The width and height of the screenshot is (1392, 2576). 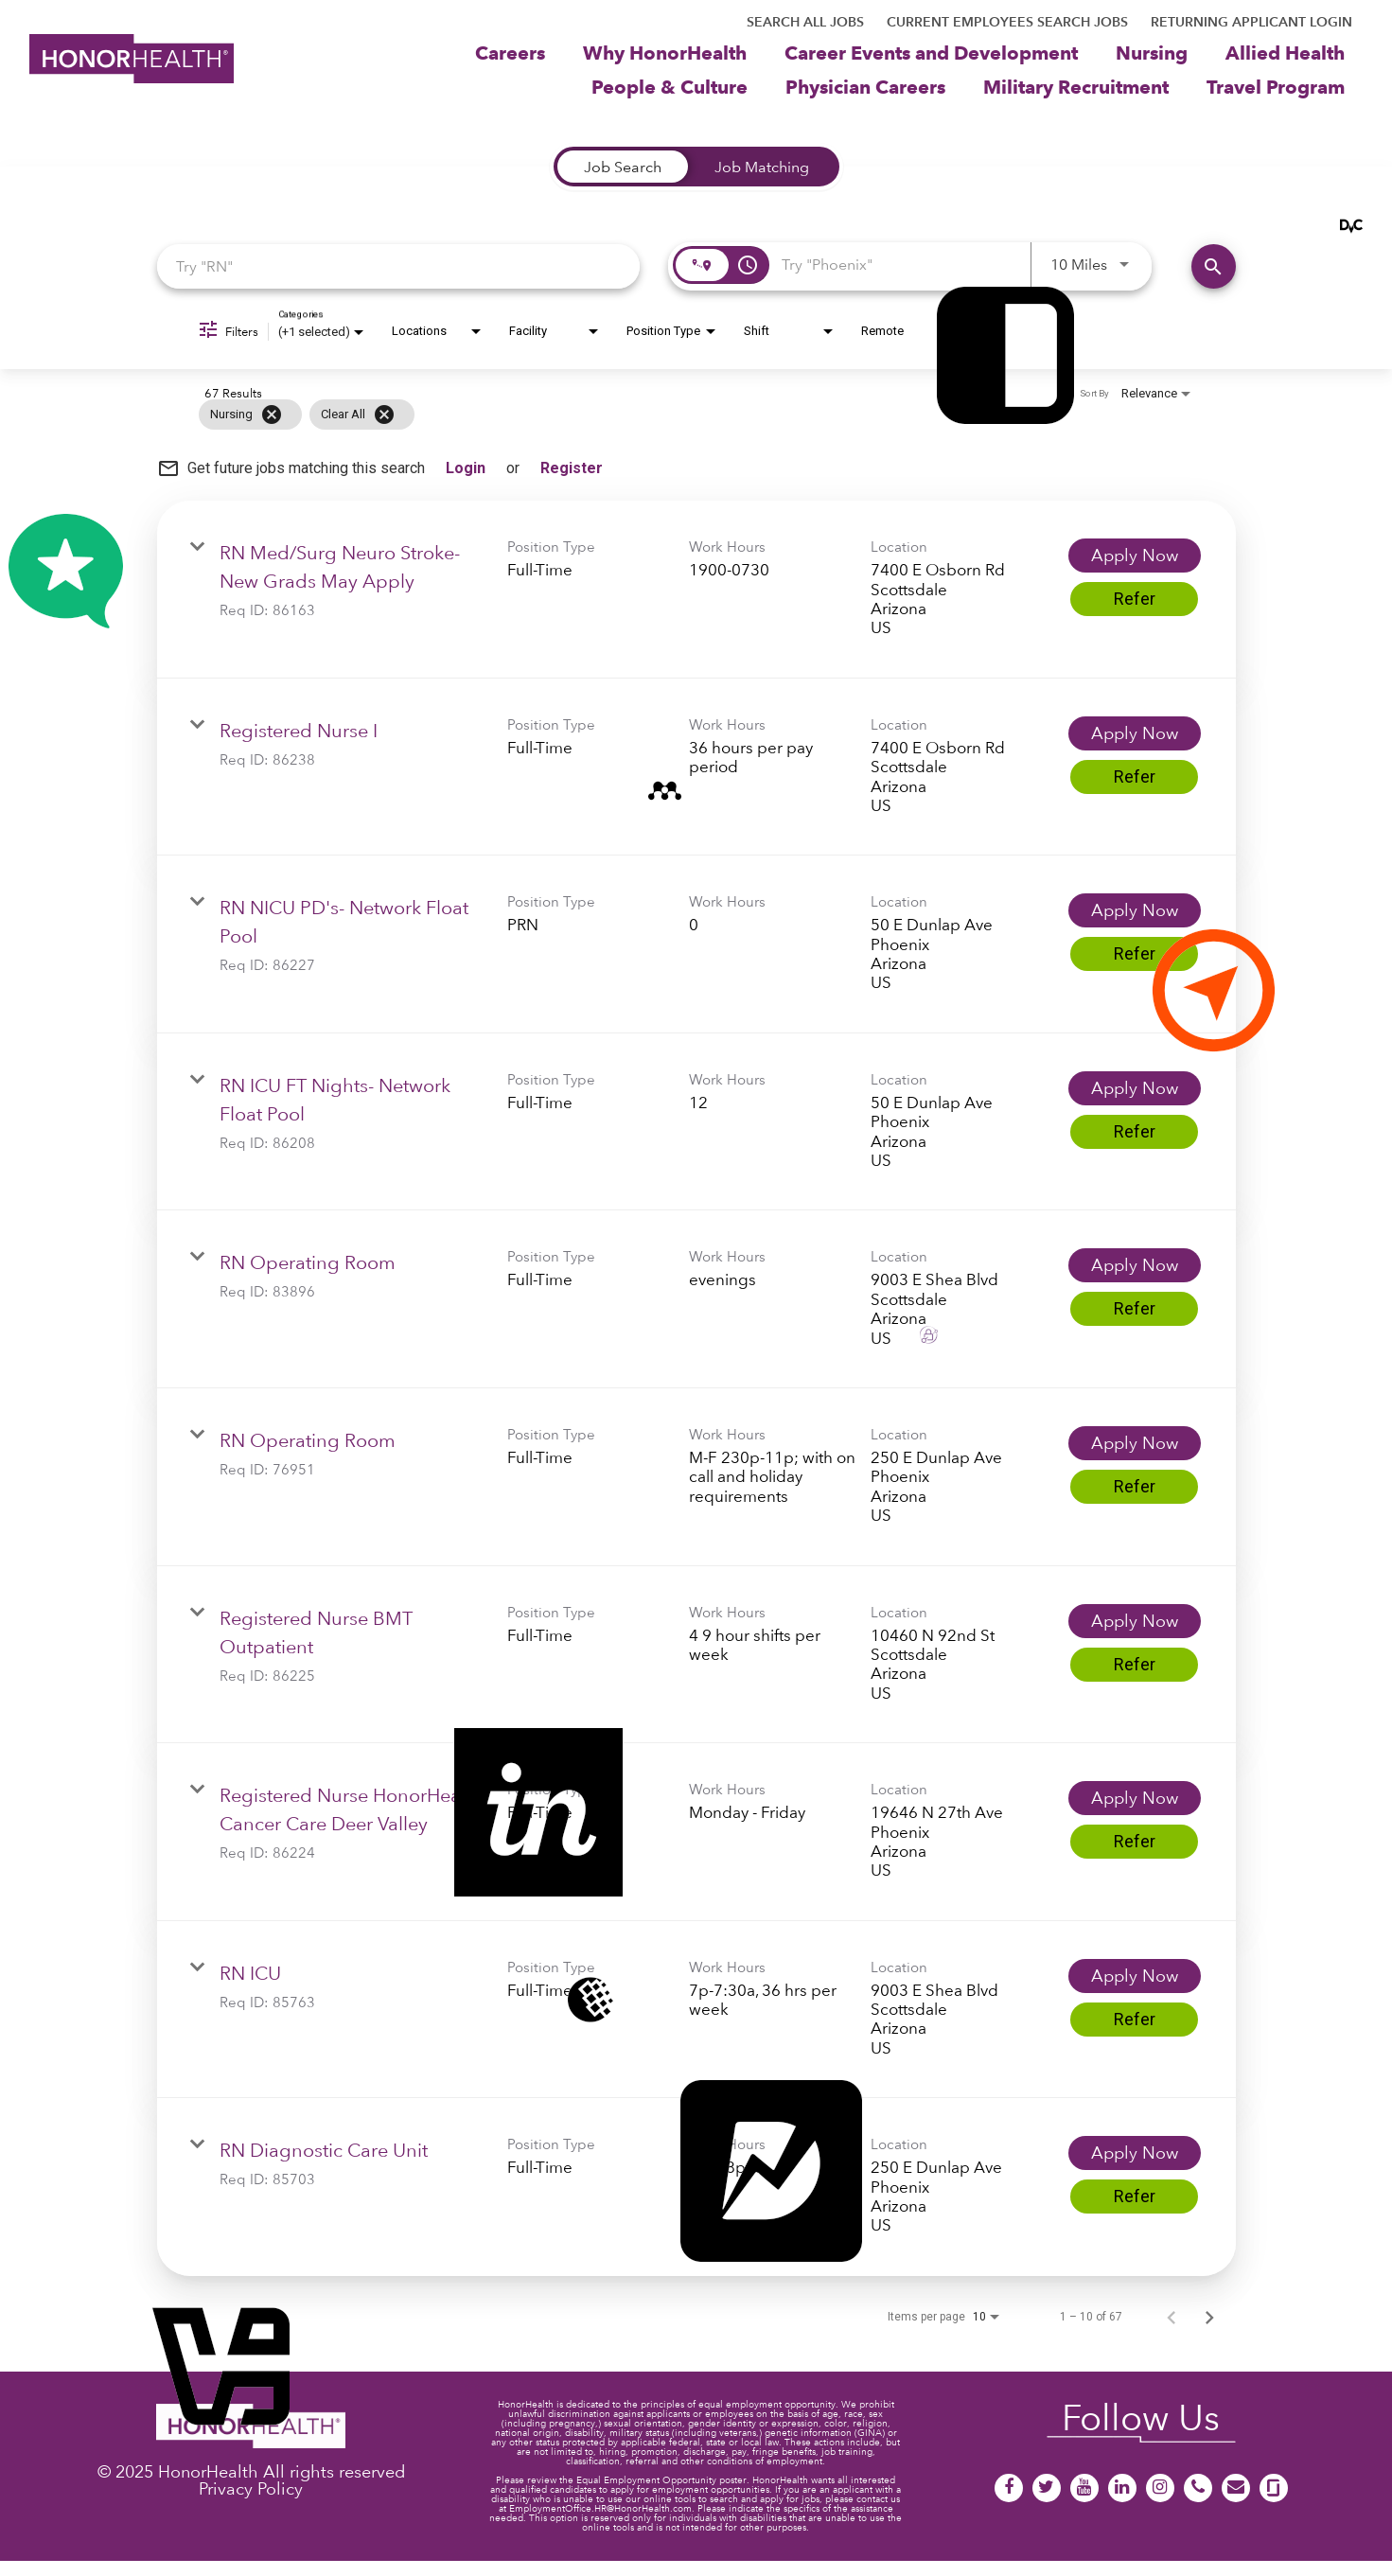 I want to click on open the Micro.blog app, so click(x=65, y=571).